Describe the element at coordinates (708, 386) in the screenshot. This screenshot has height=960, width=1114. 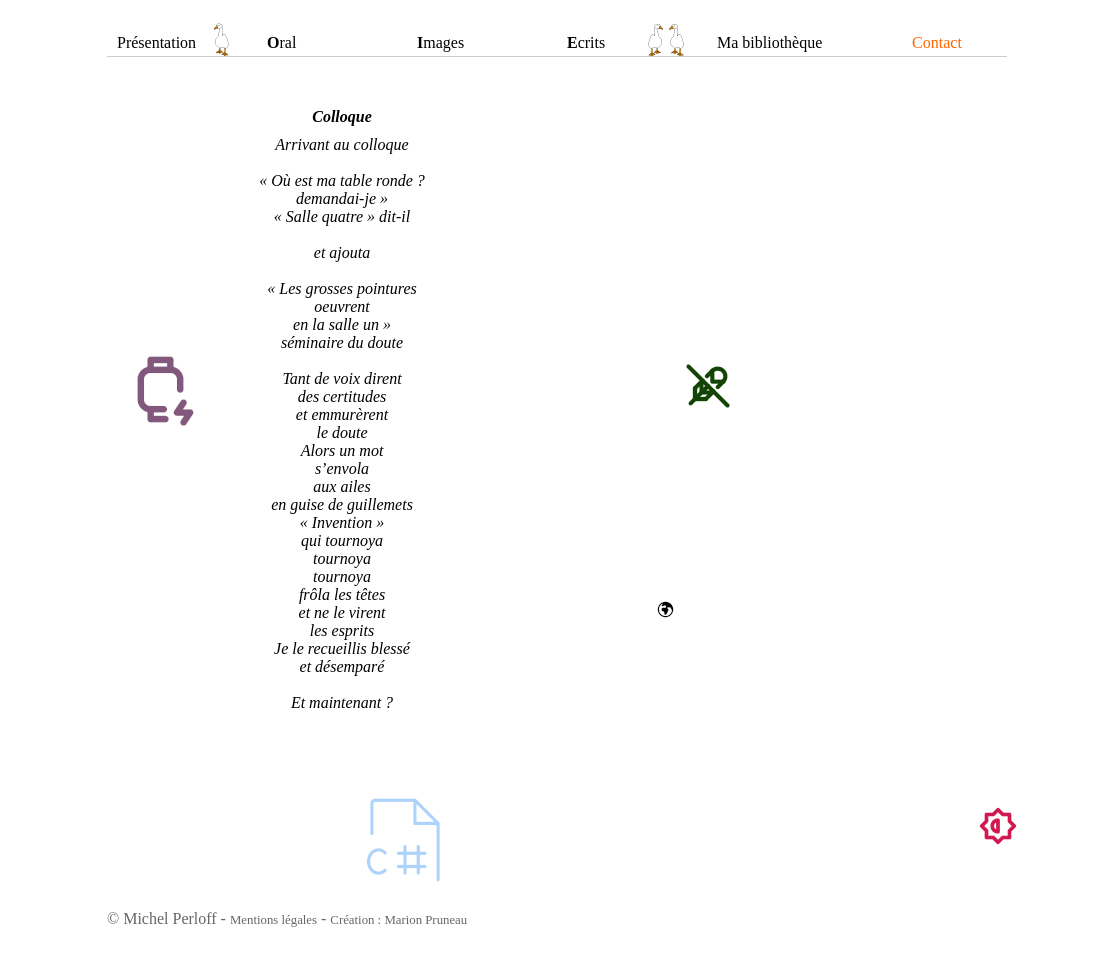
I see `disable handwriting or stylus input` at that location.